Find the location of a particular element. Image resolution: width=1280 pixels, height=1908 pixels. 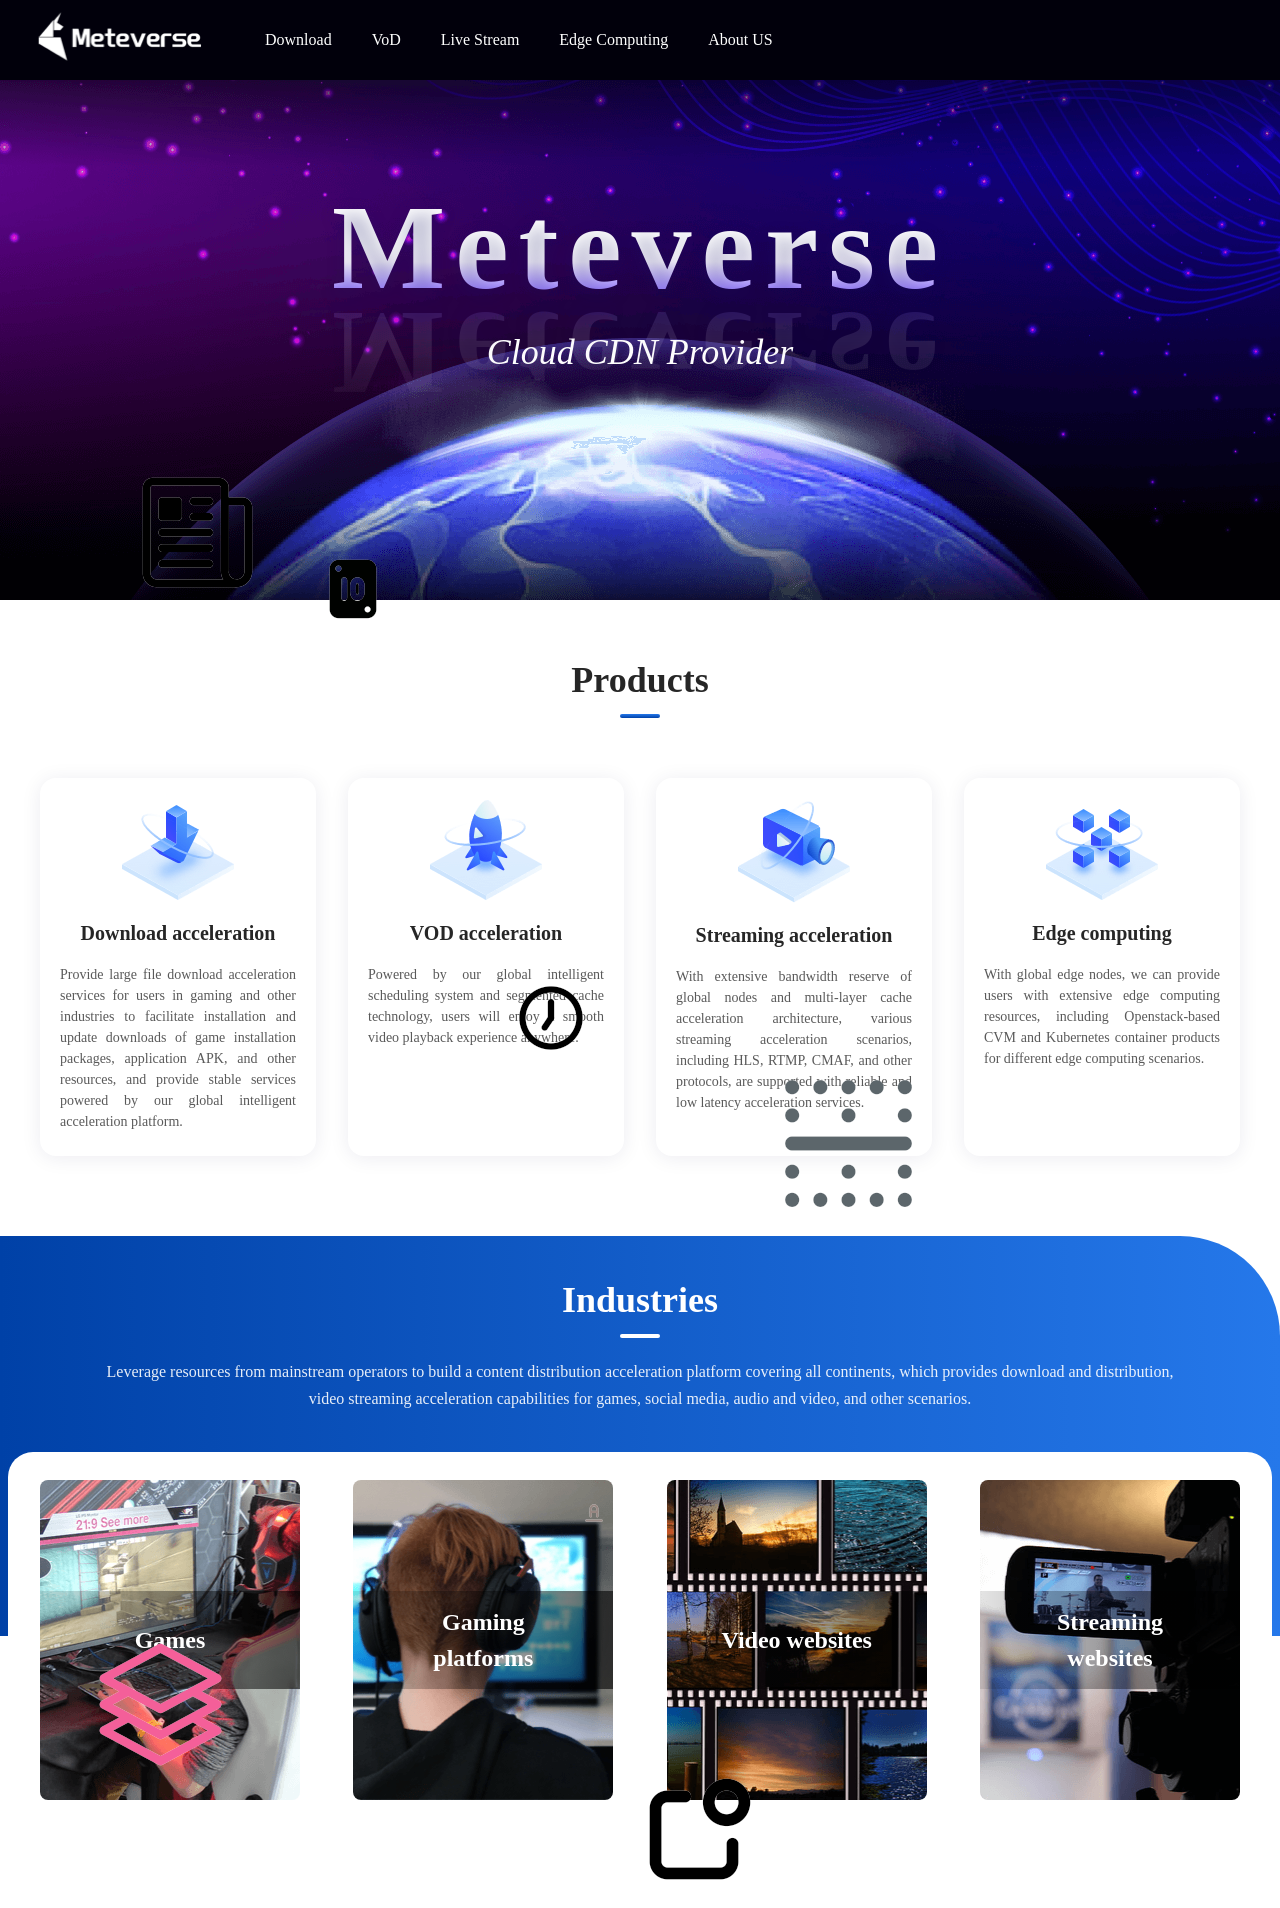

view time or clock settings is located at coordinates (551, 1018).